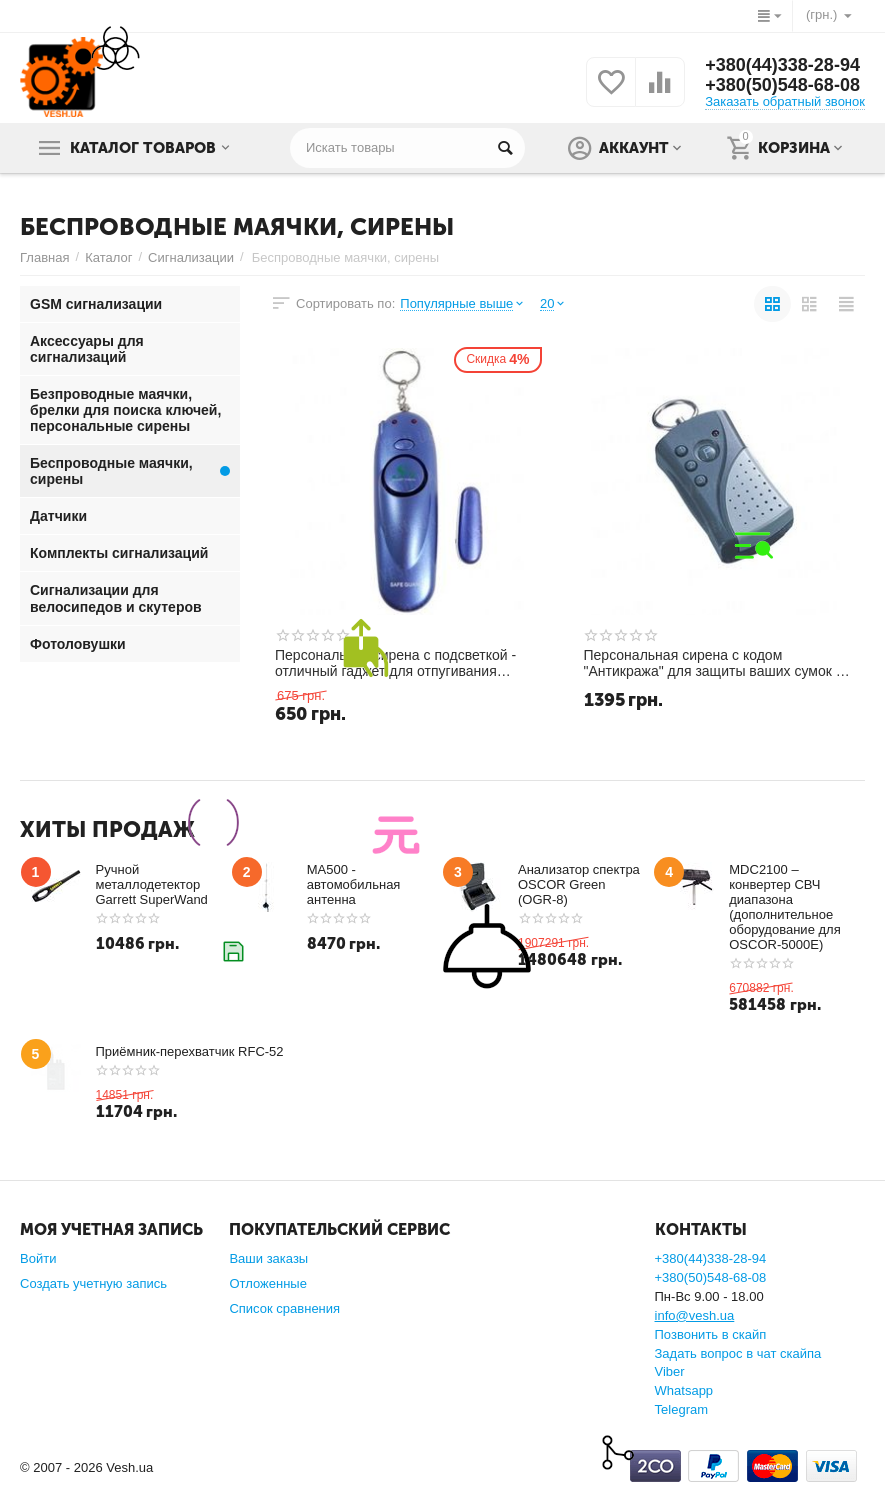 The width and height of the screenshot is (885, 1492). I want to click on save current file or document, so click(233, 951).